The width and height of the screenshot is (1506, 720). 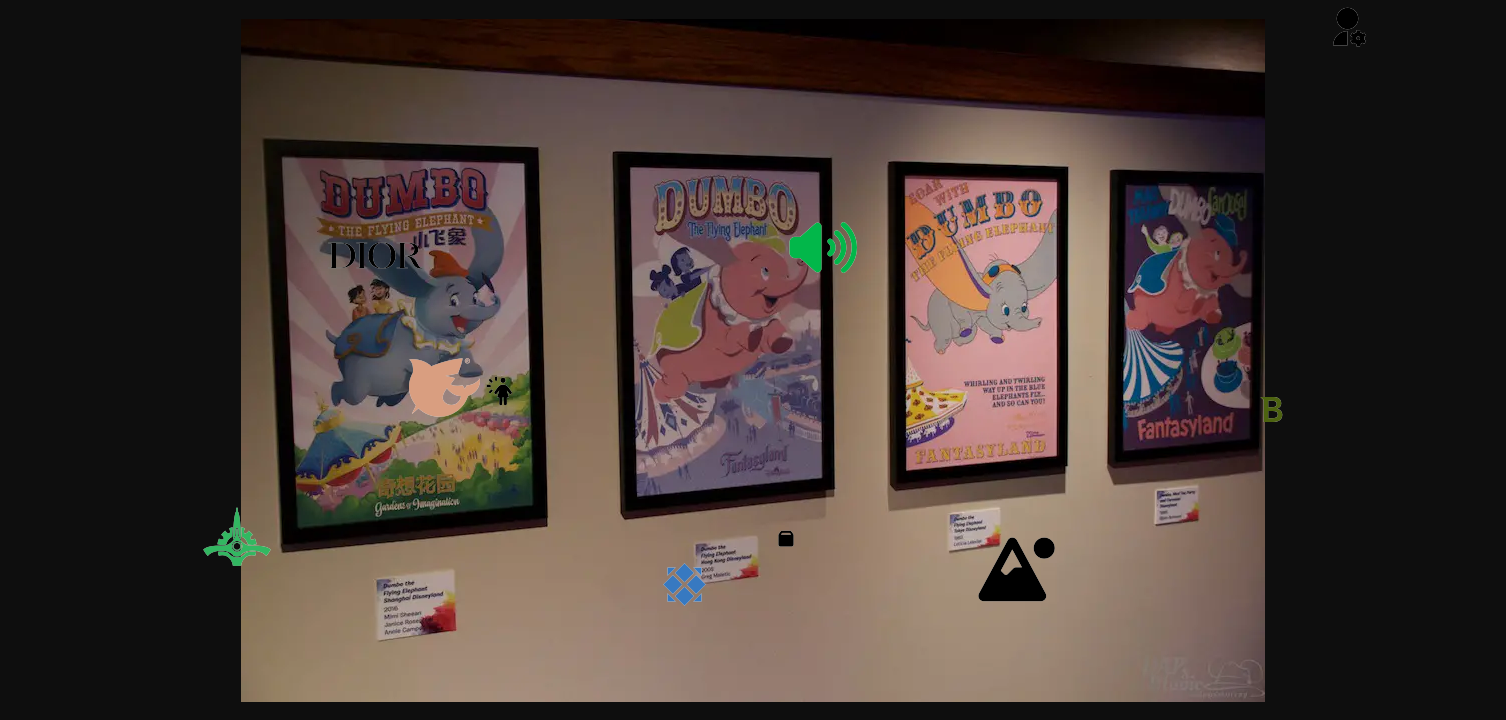 What do you see at coordinates (1347, 27) in the screenshot?
I see `access user account settings` at bounding box center [1347, 27].